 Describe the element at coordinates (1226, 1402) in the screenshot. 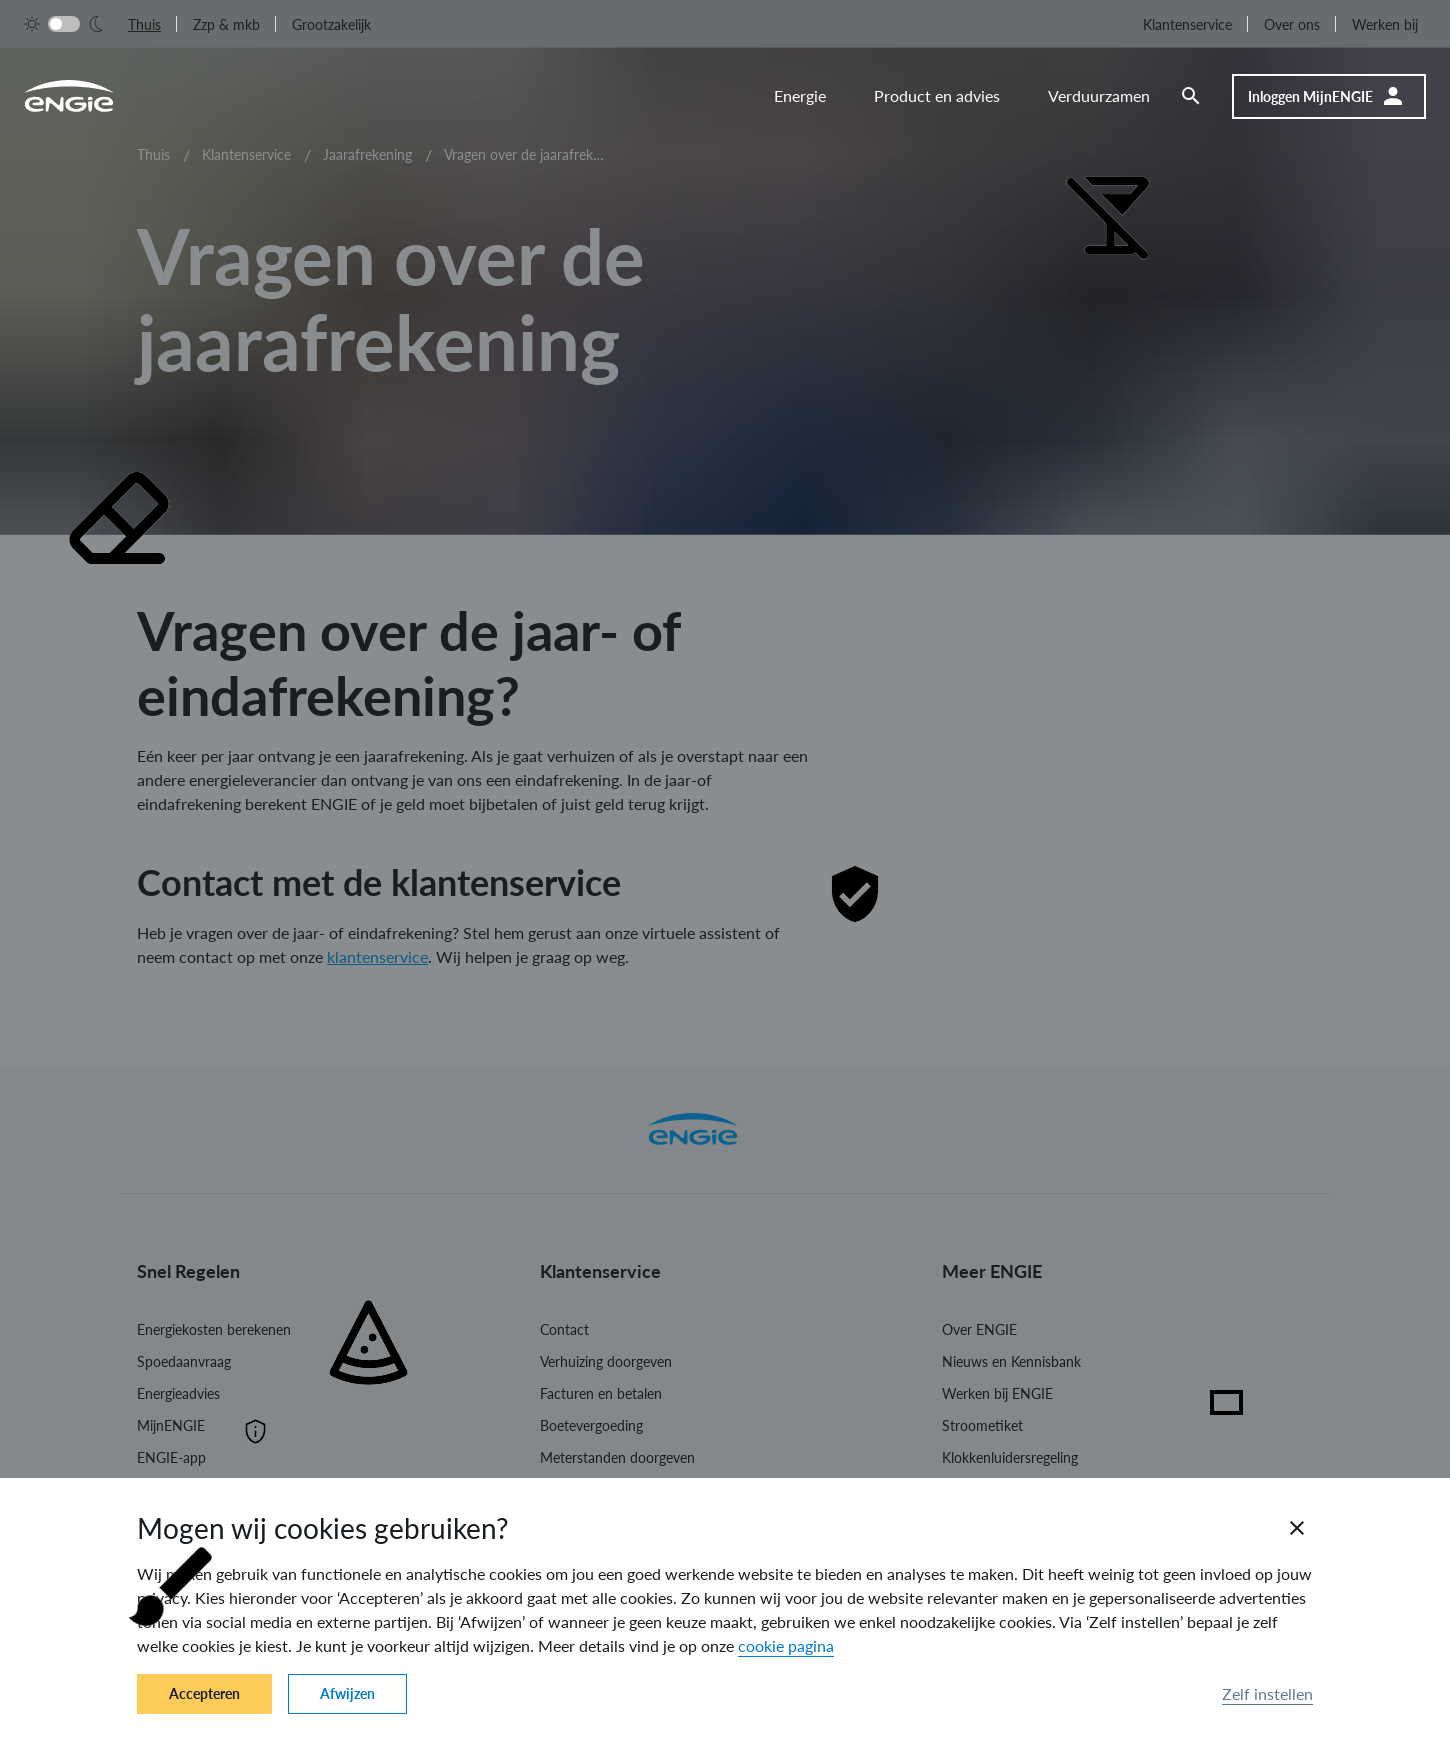

I see `crop image to landscape orientation` at that location.